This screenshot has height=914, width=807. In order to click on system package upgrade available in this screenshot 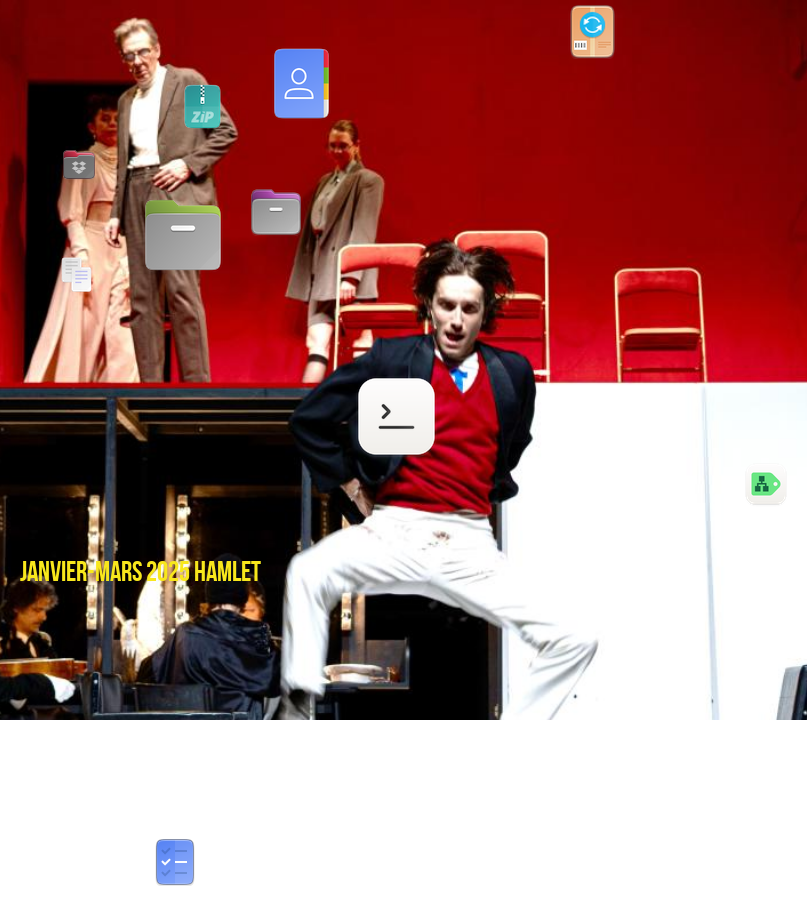, I will do `click(592, 31)`.